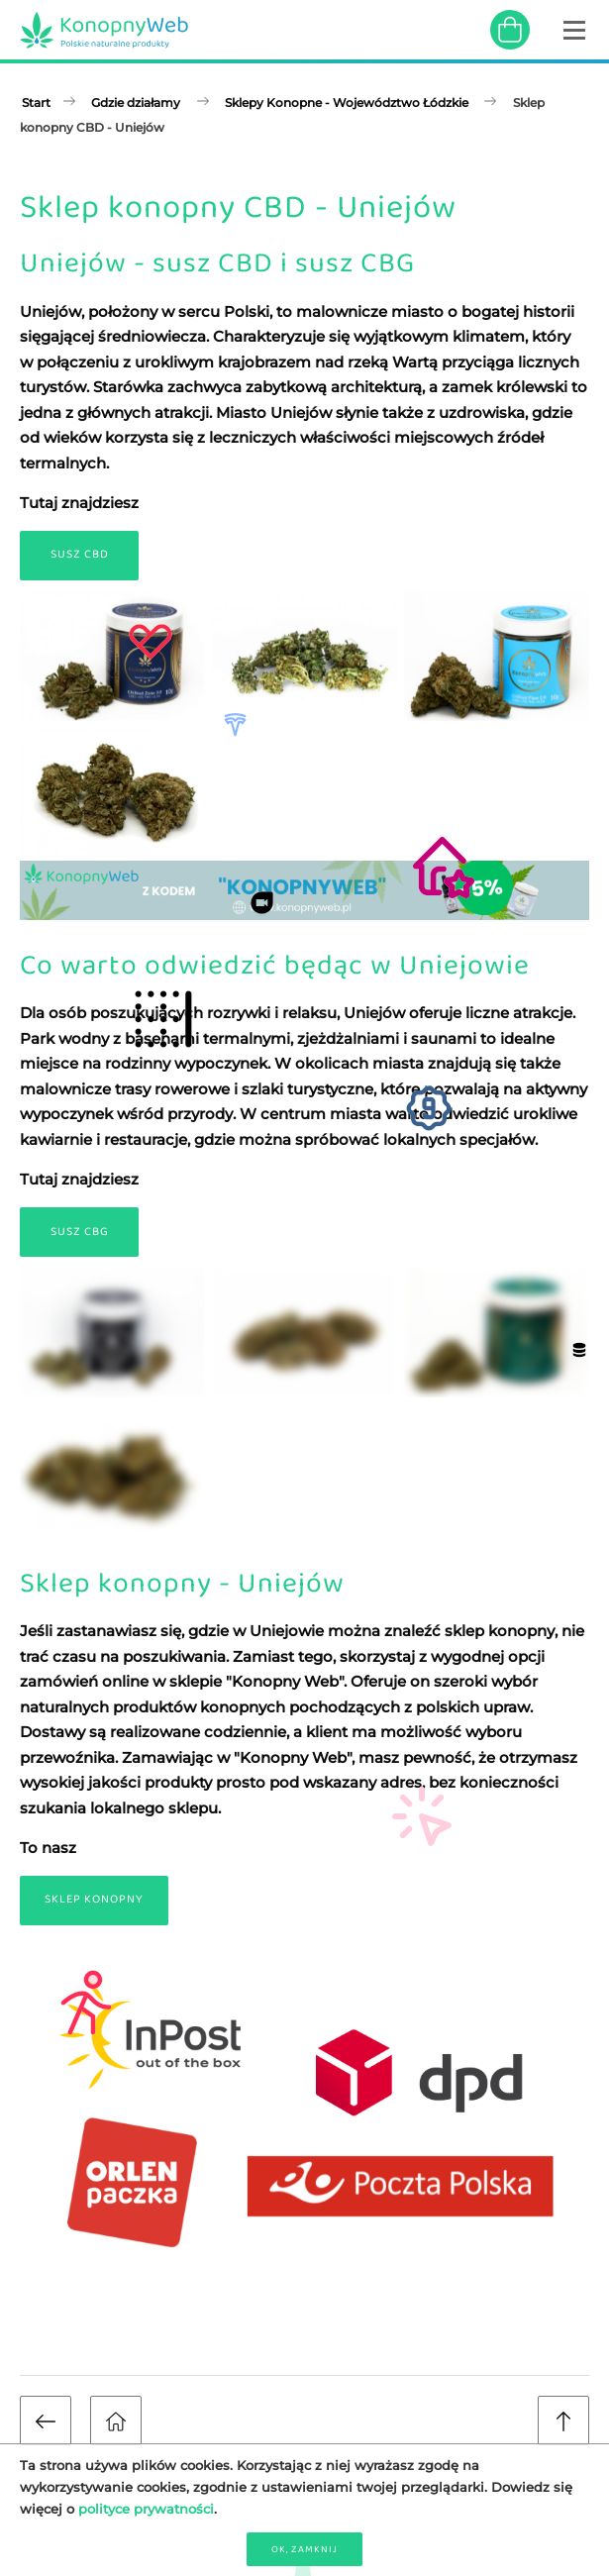 The image size is (609, 2576). What do you see at coordinates (151, 641) in the screenshot?
I see `open Google Fit app` at bounding box center [151, 641].